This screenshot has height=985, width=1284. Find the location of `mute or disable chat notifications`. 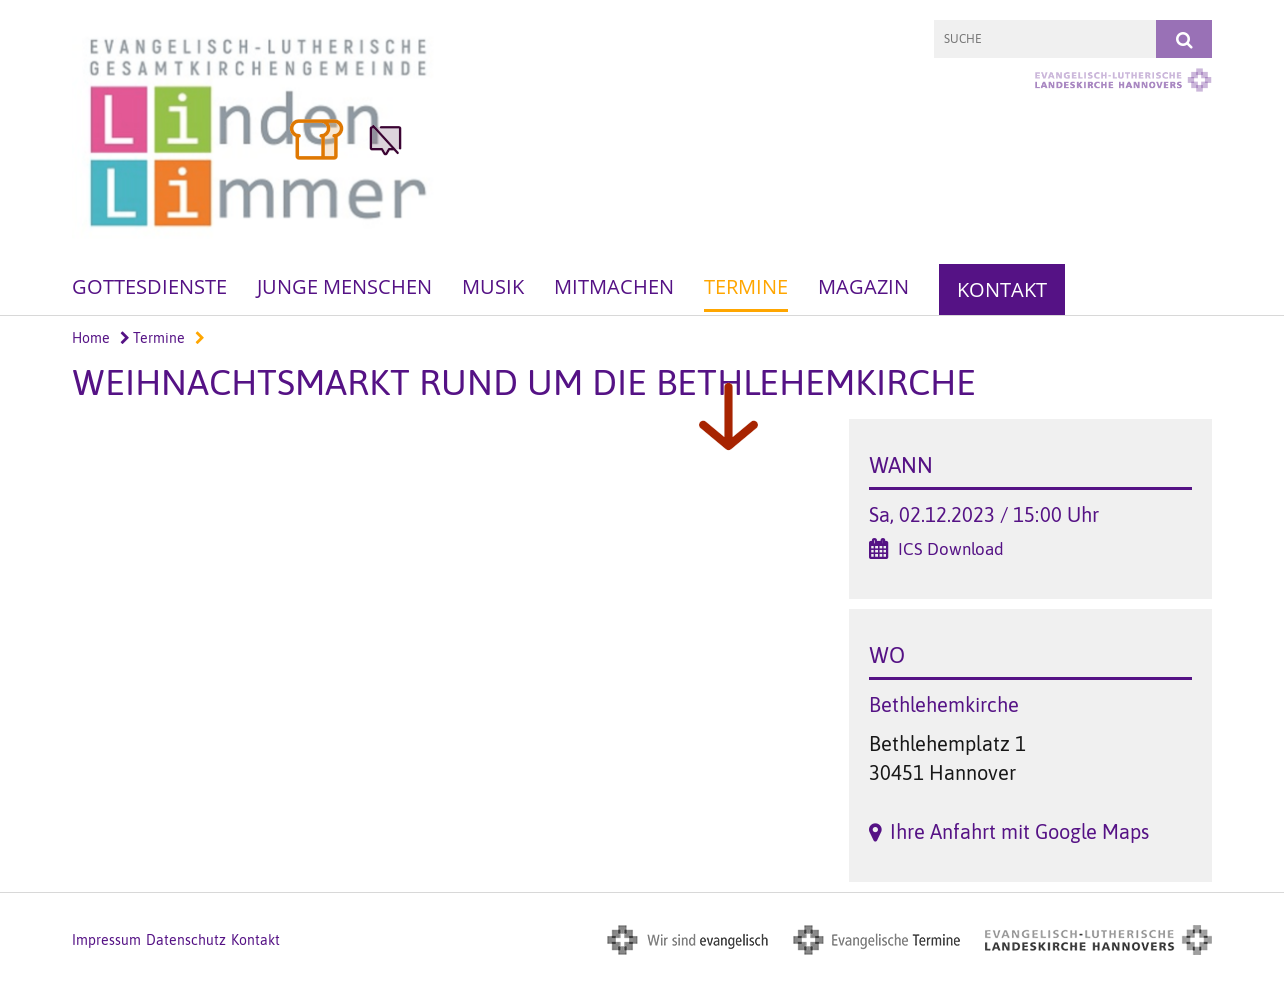

mute or disable chat notifications is located at coordinates (385, 139).